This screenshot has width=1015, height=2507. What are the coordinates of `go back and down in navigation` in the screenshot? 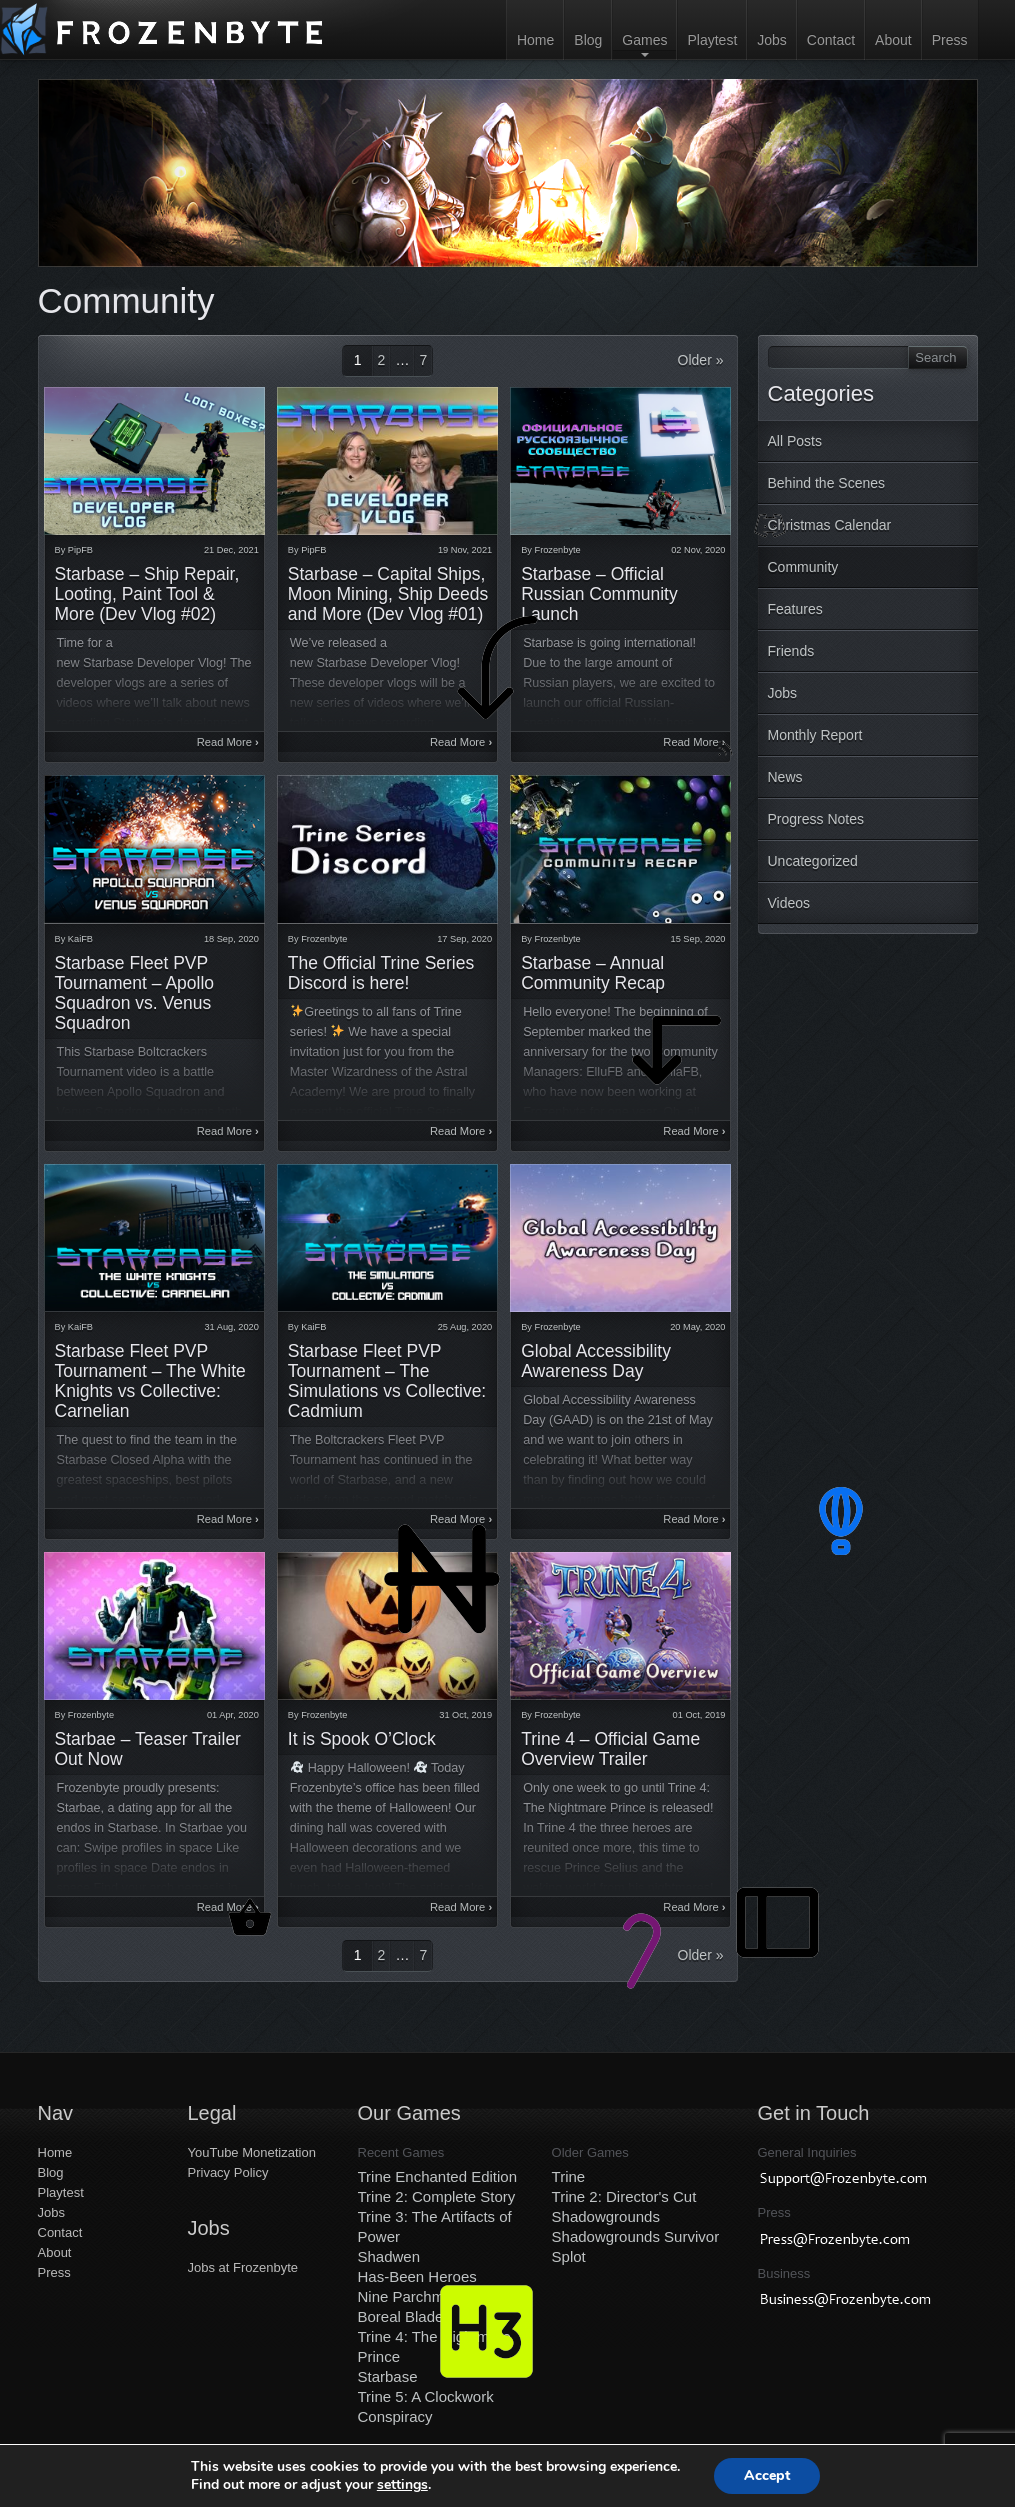 It's located at (497, 667).